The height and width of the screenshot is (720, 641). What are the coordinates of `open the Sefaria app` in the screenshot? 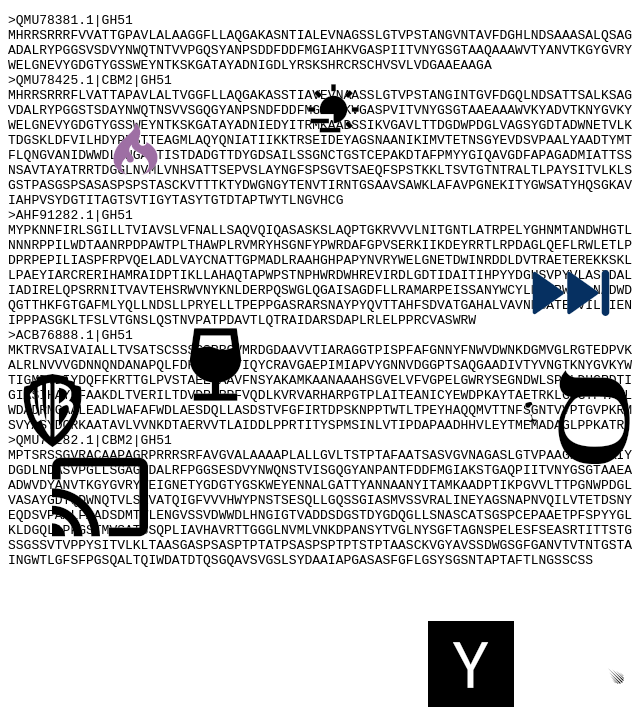 It's located at (594, 417).